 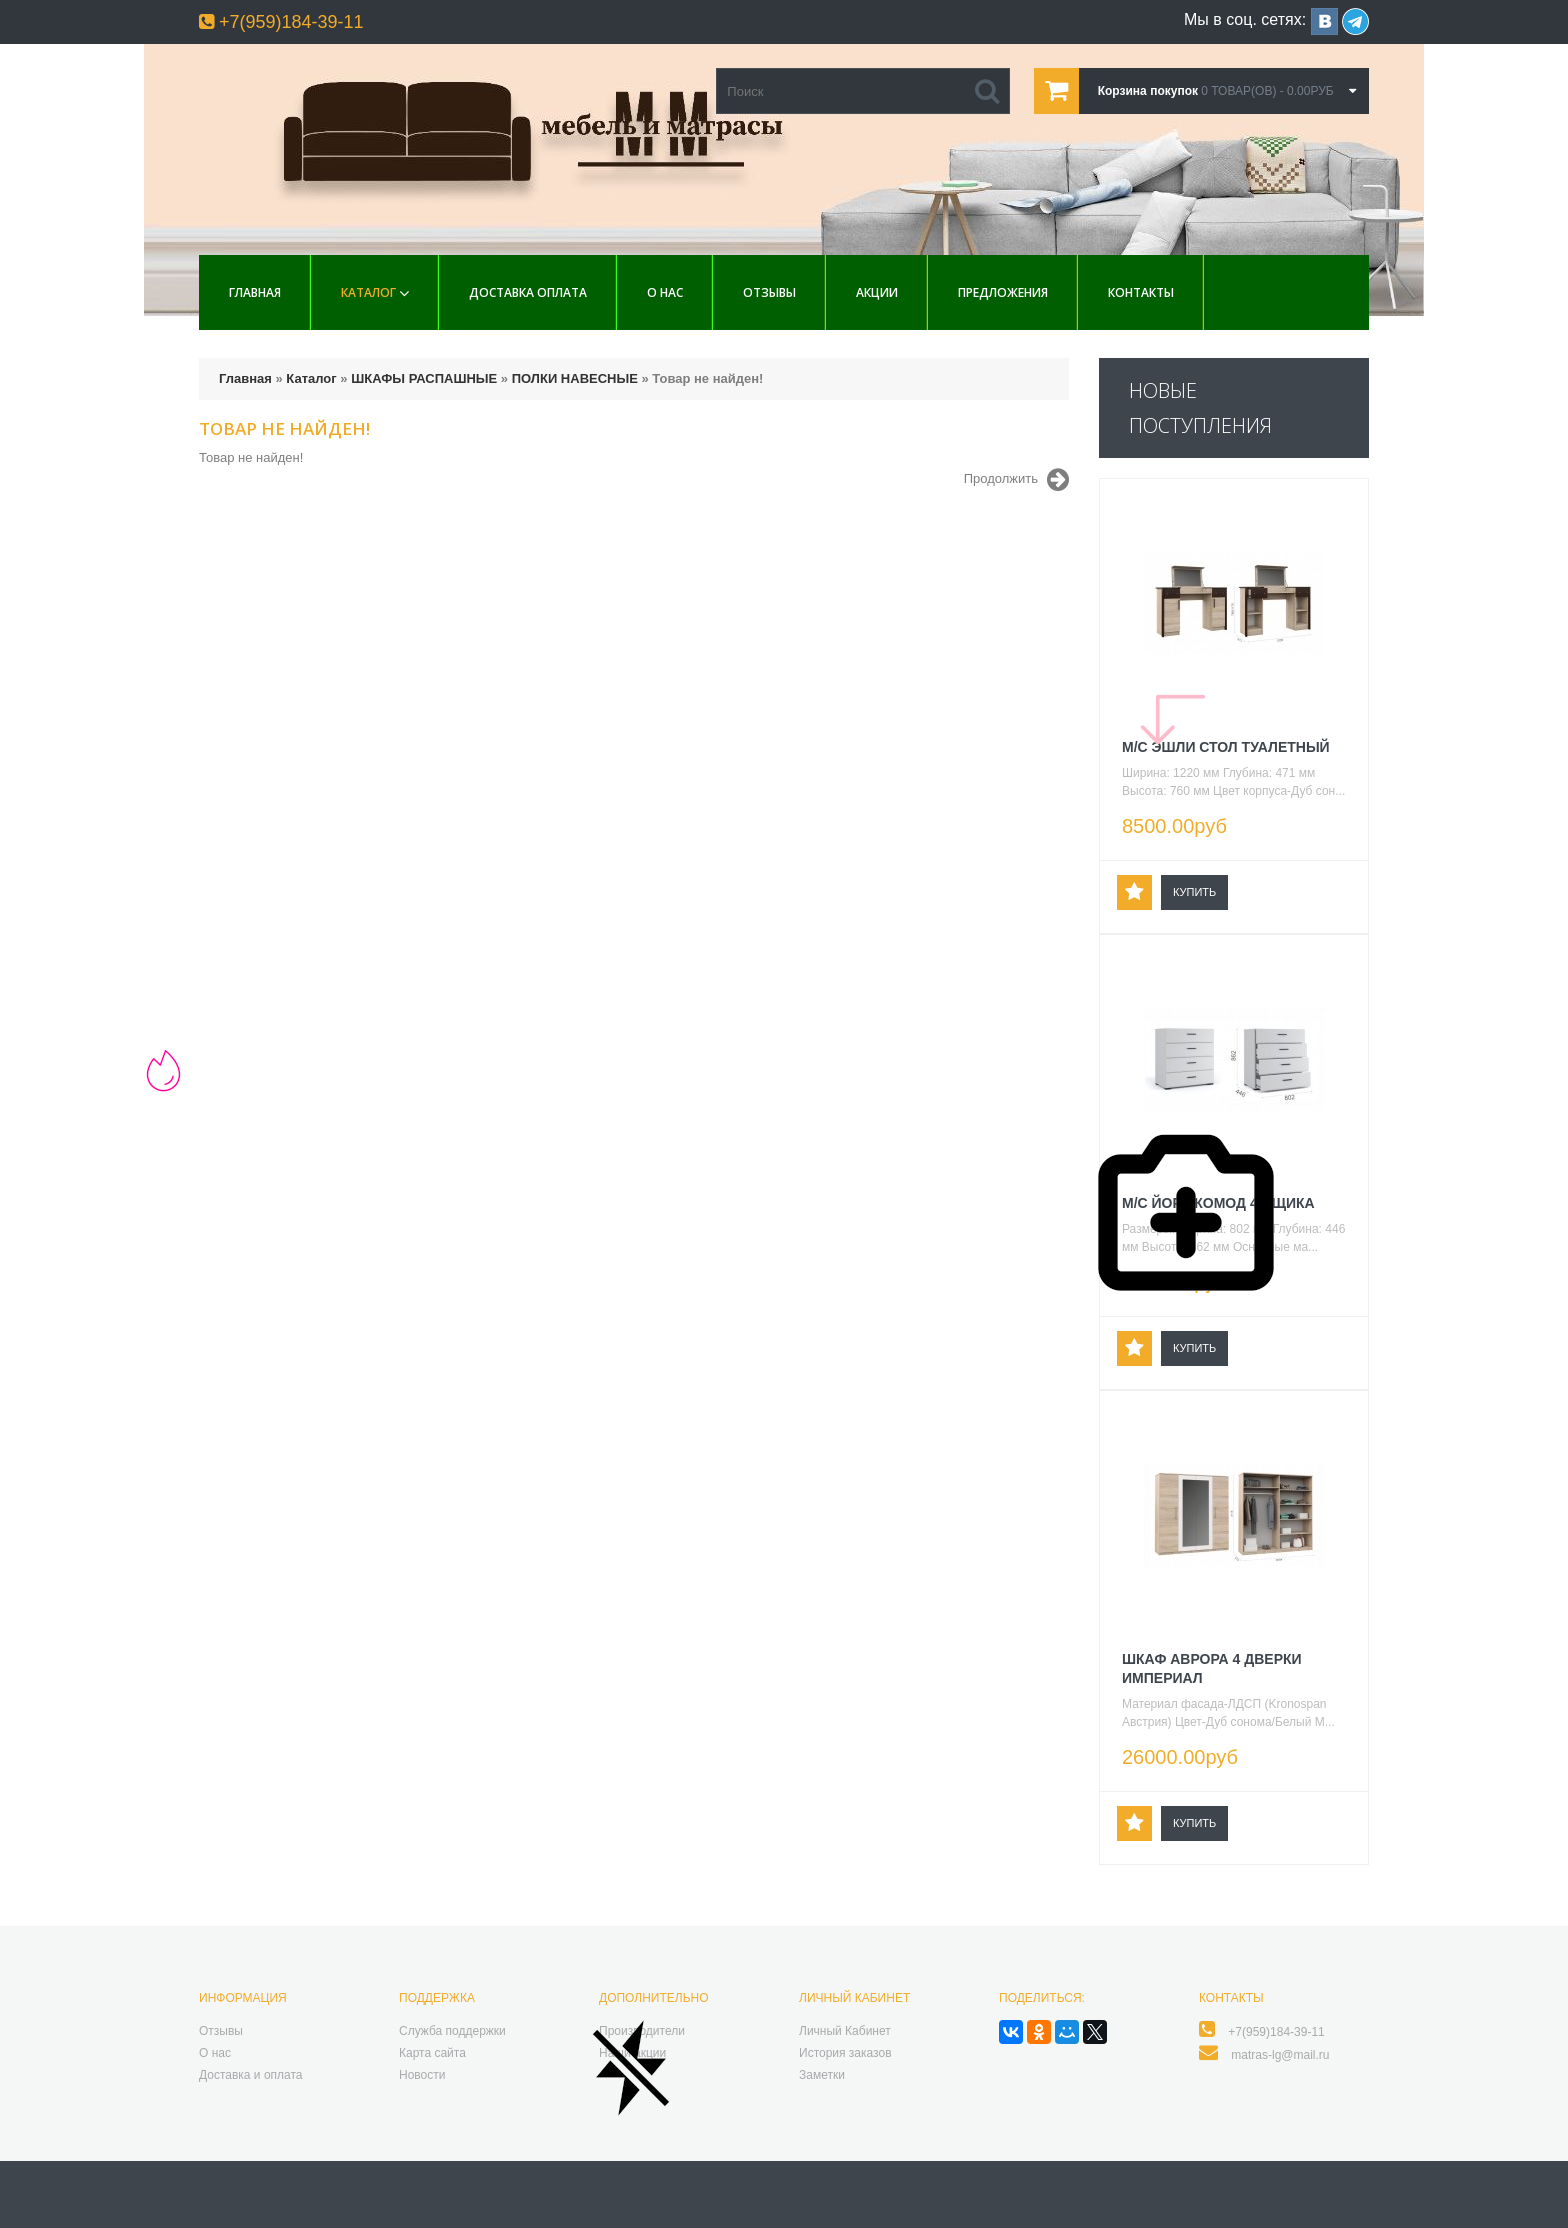 I want to click on disable camera flash, so click(x=631, y=2068).